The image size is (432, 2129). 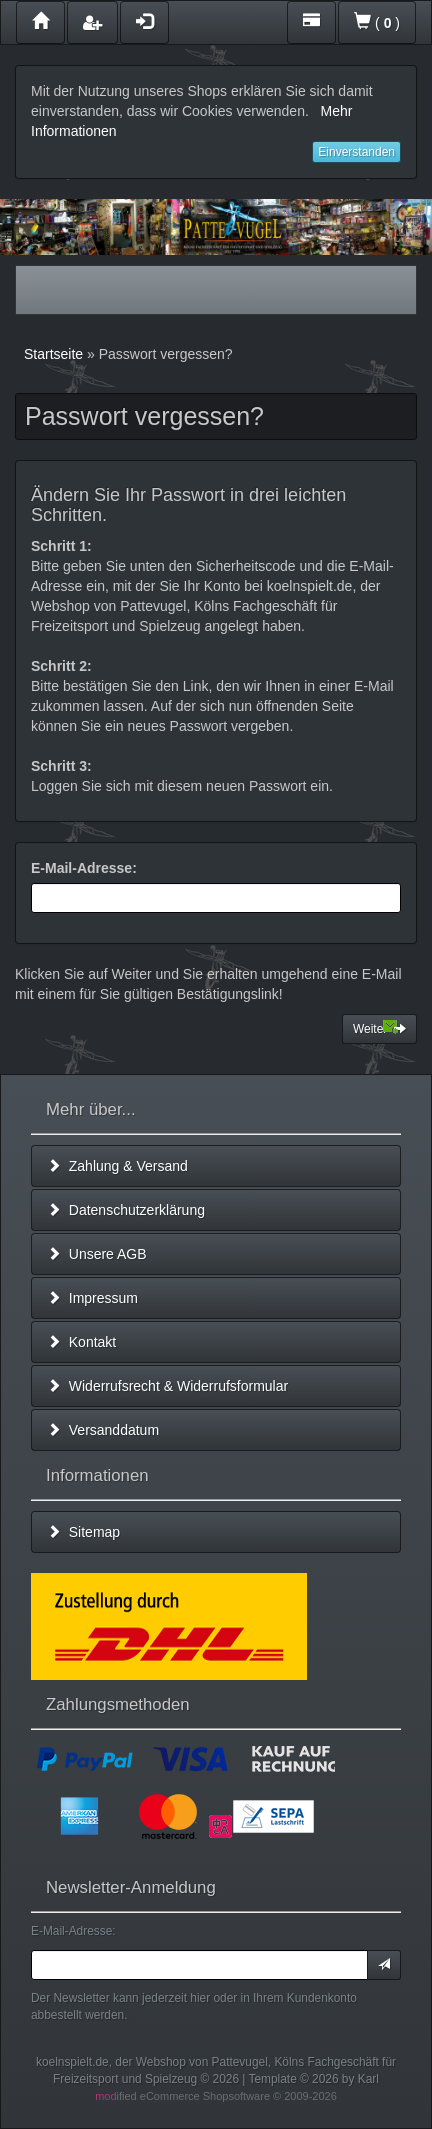 What do you see at coordinates (390, 1026) in the screenshot?
I see `access email settings` at bounding box center [390, 1026].